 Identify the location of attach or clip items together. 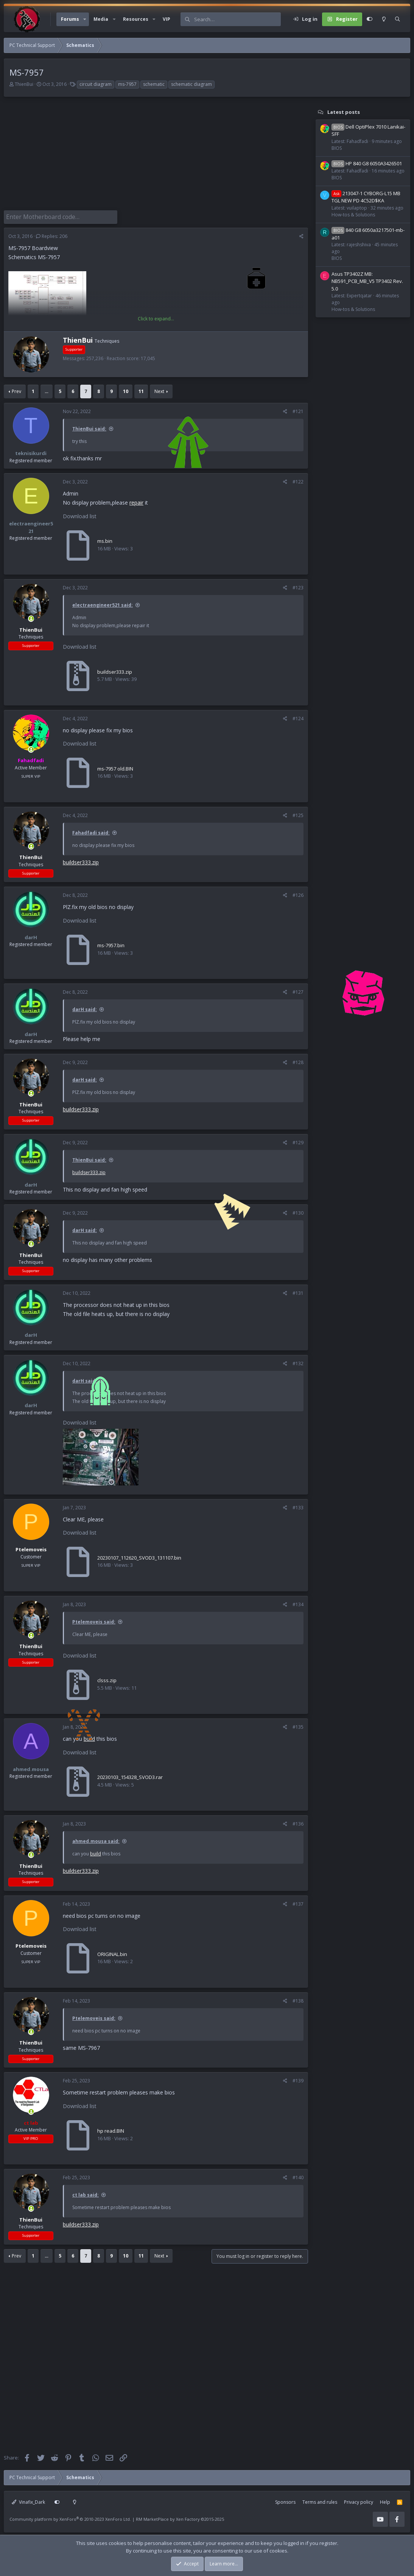
(232, 1212).